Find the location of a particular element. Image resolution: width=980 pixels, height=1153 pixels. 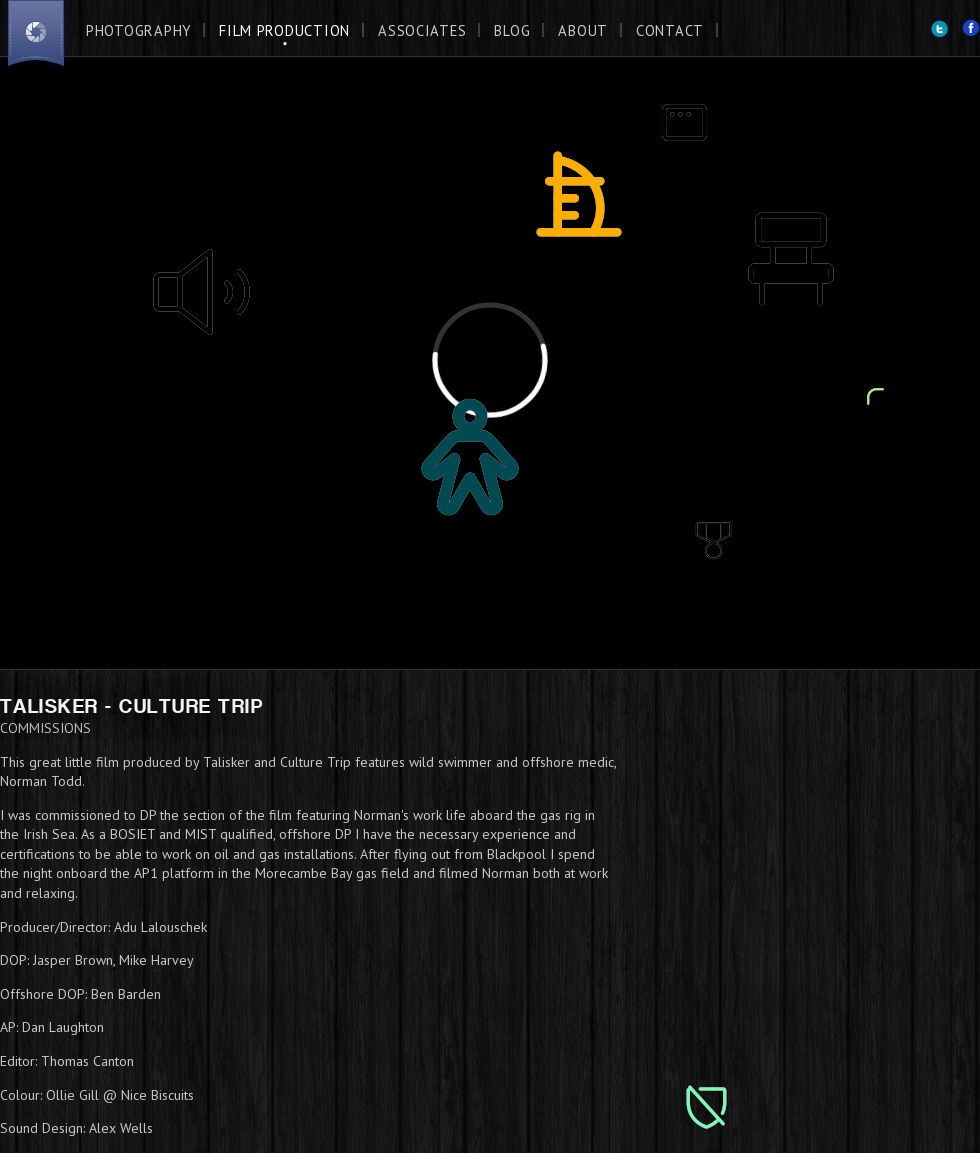

security or protection is disabled is located at coordinates (706, 1105).